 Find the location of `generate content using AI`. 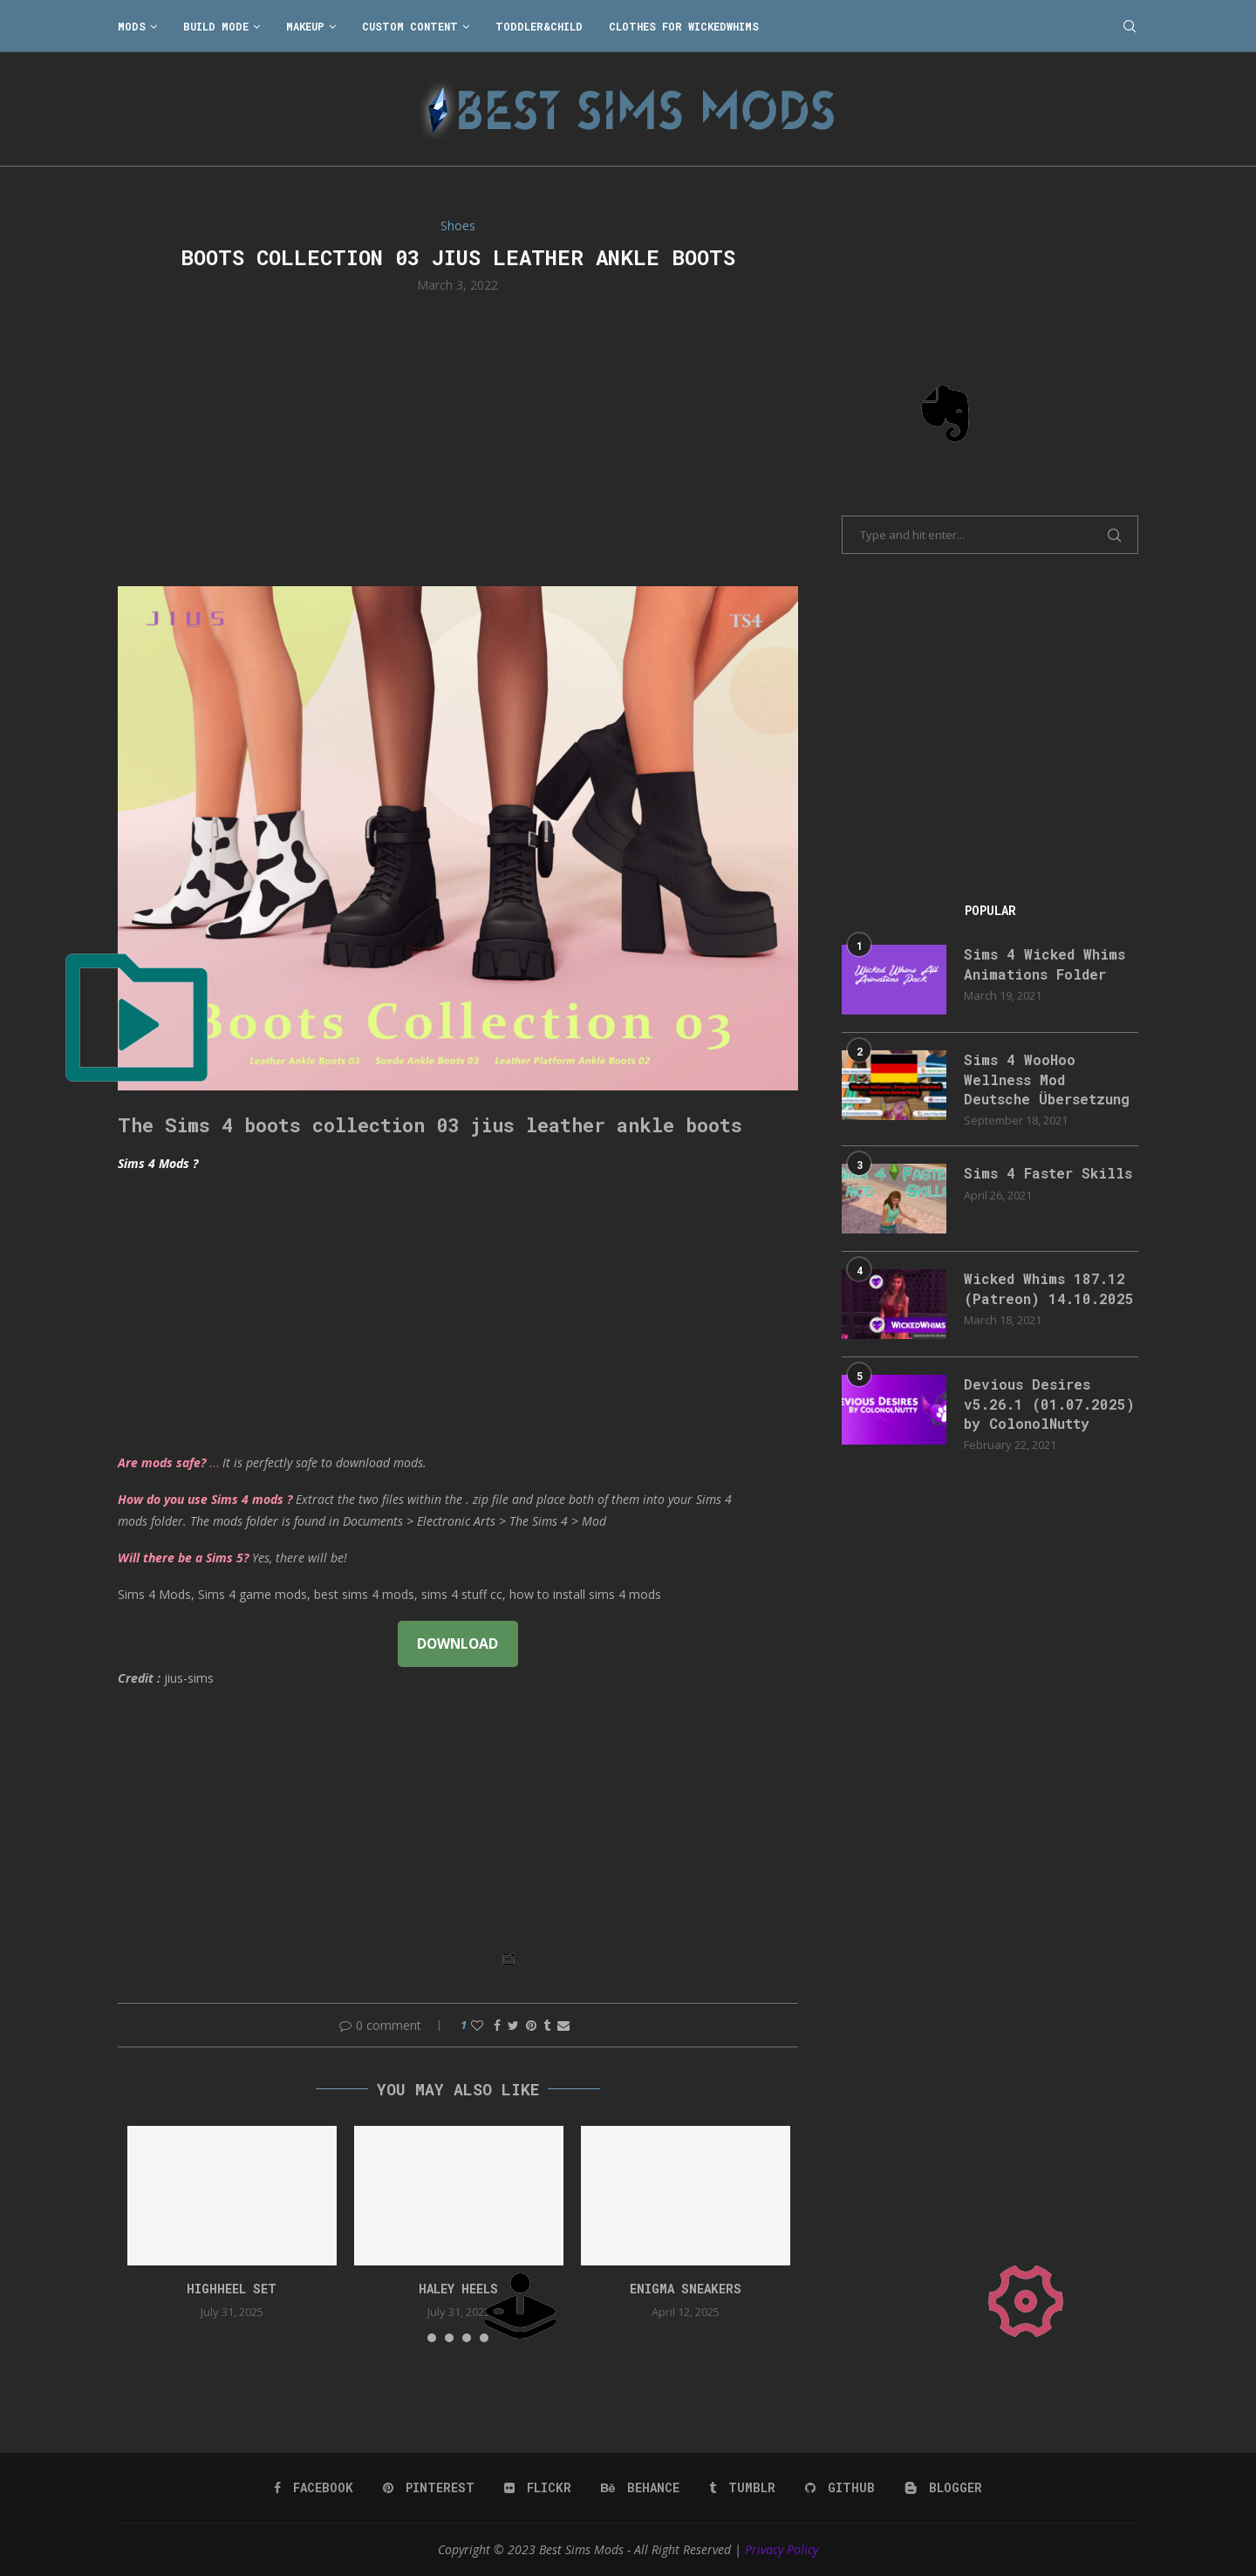

generate content using AI is located at coordinates (509, 1959).